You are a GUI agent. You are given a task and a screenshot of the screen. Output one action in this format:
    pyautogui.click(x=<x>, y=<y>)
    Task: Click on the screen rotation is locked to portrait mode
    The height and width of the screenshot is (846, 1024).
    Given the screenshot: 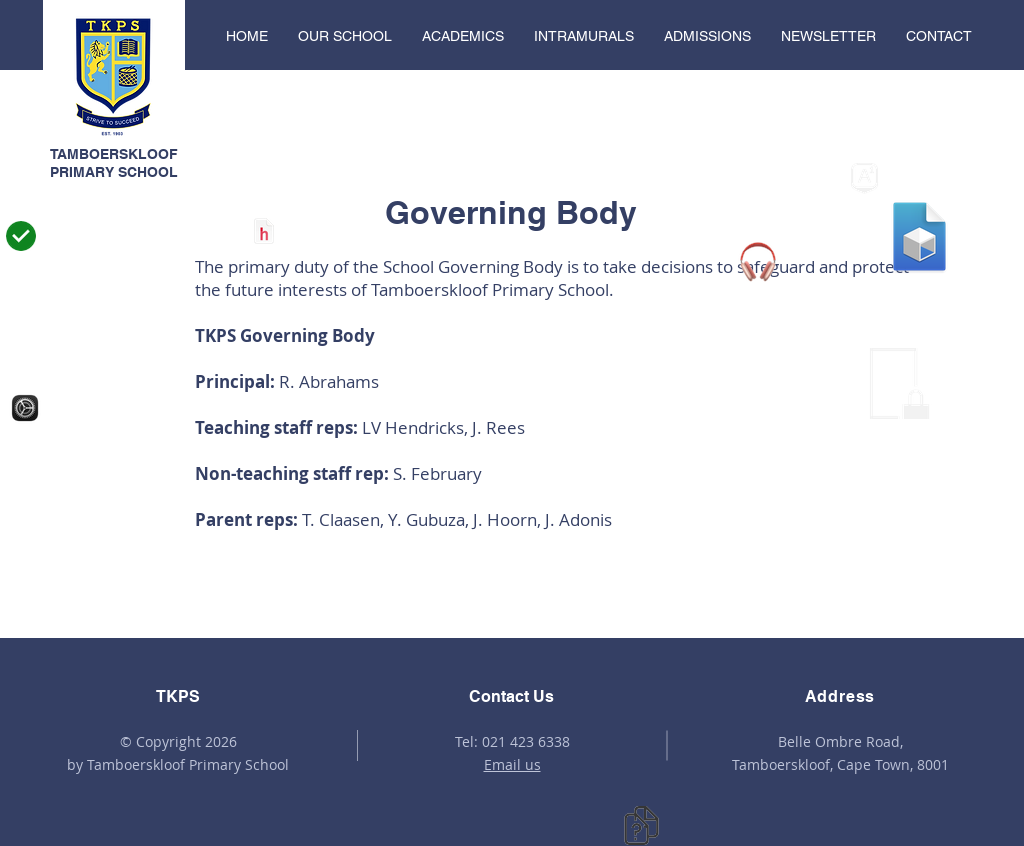 What is the action you would take?
    pyautogui.click(x=899, y=383)
    